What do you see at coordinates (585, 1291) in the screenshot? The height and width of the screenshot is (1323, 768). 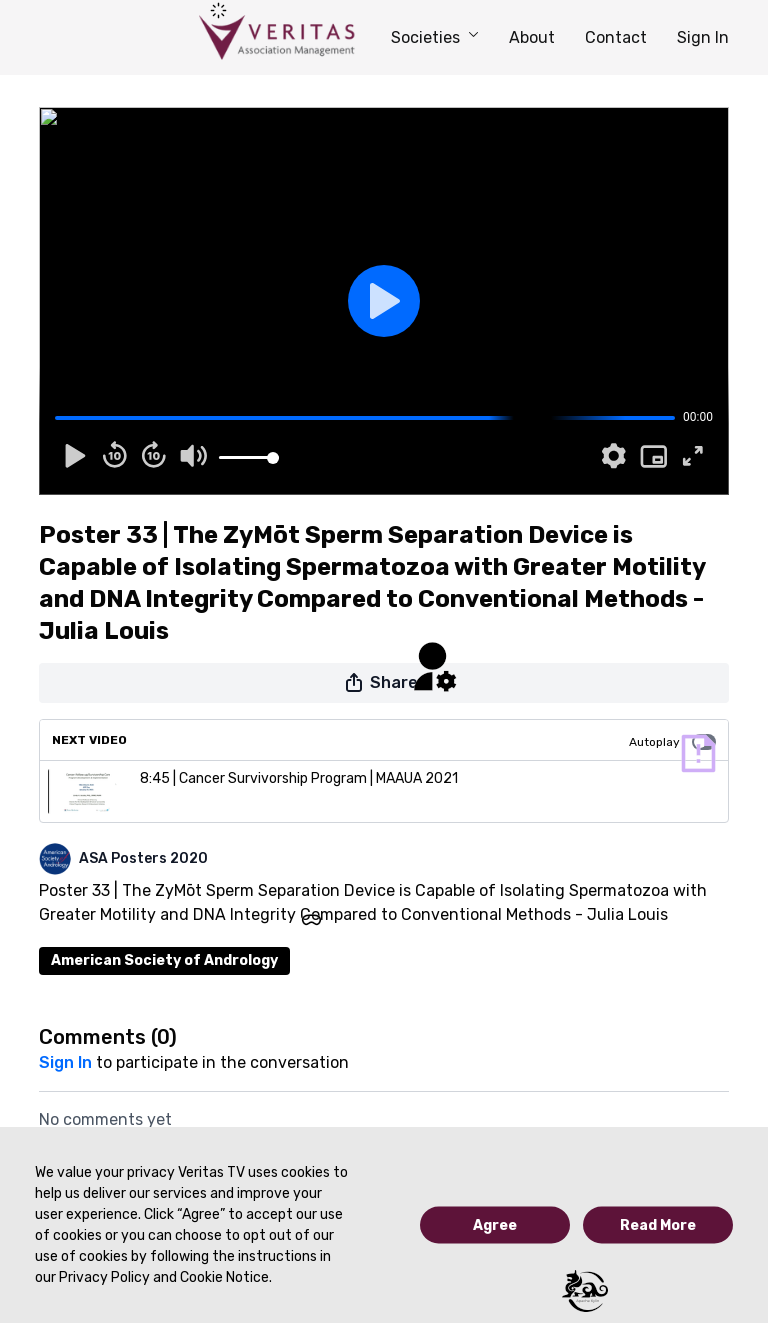 I see `Apache Kylin project logo` at bounding box center [585, 1291].